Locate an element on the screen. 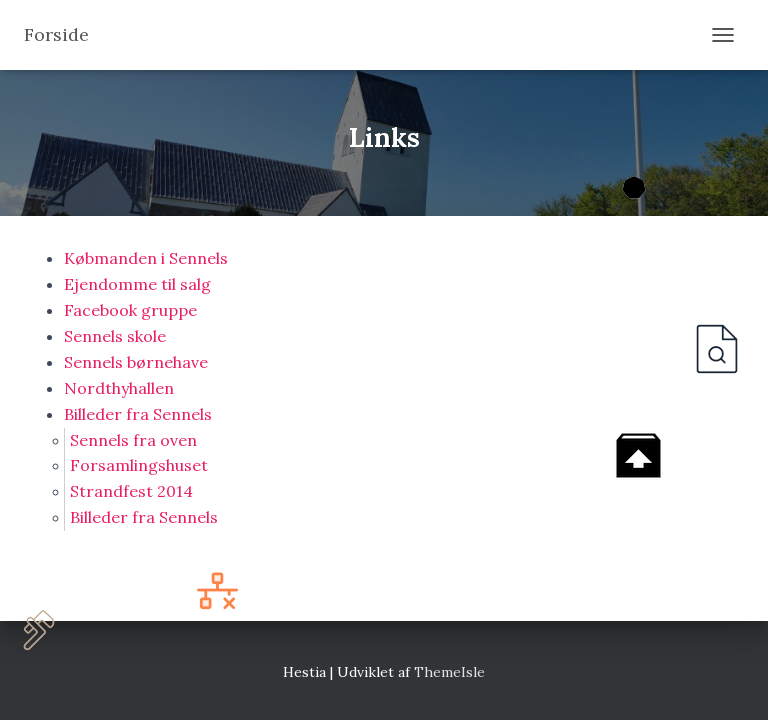 The width and height of the screenshot is (768, 720). search within a document is located at coordinates (717, 349).